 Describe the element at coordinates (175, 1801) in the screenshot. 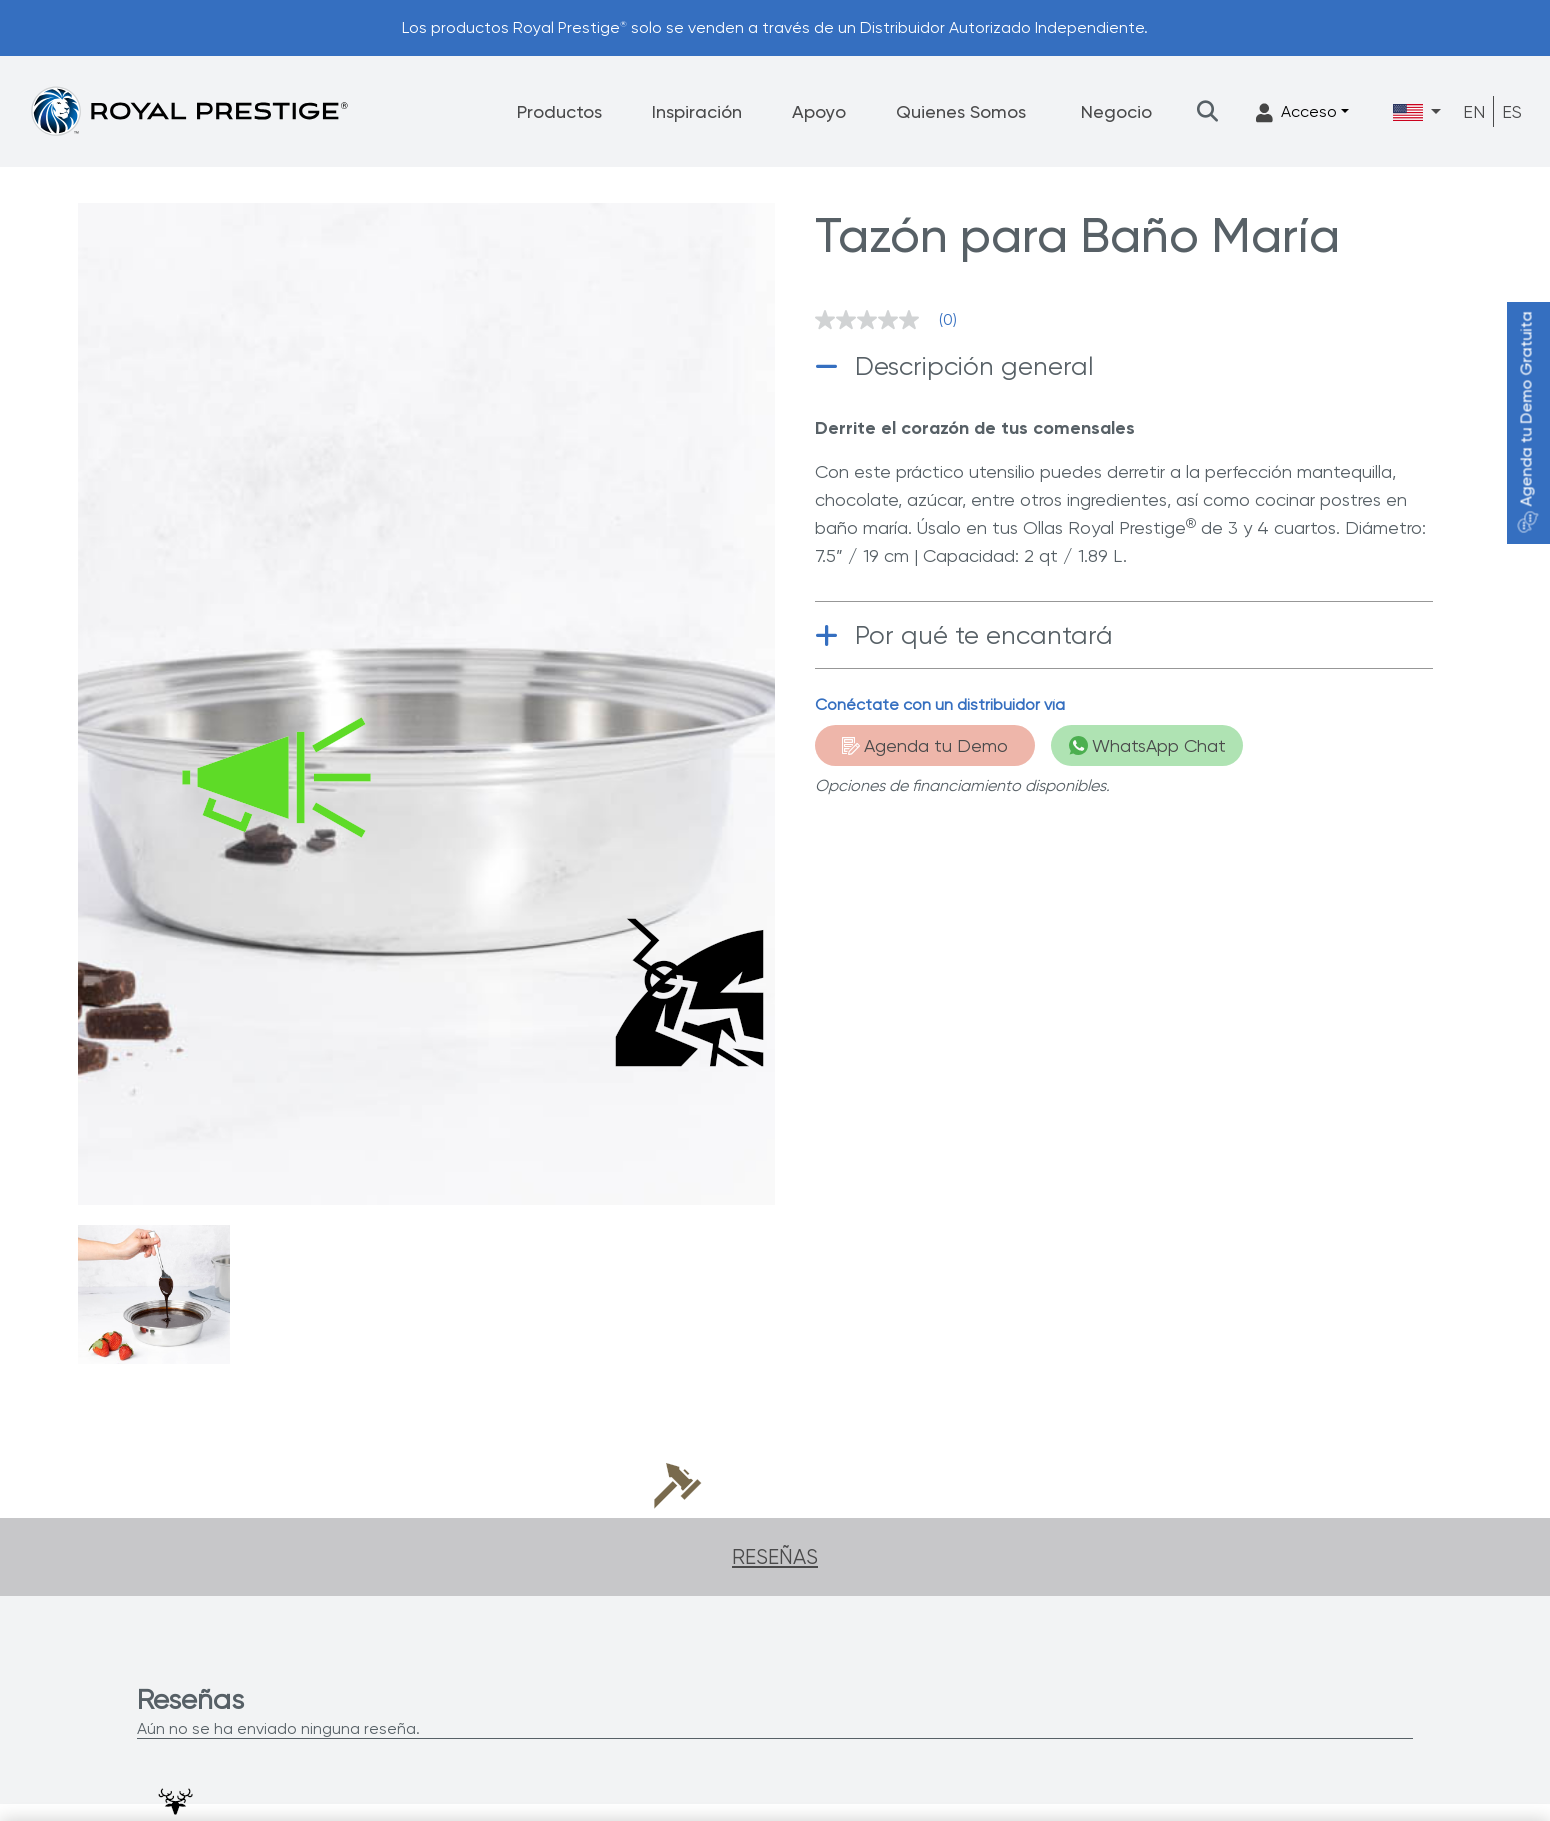

I see `wildlife or nature category indicator` at that location.